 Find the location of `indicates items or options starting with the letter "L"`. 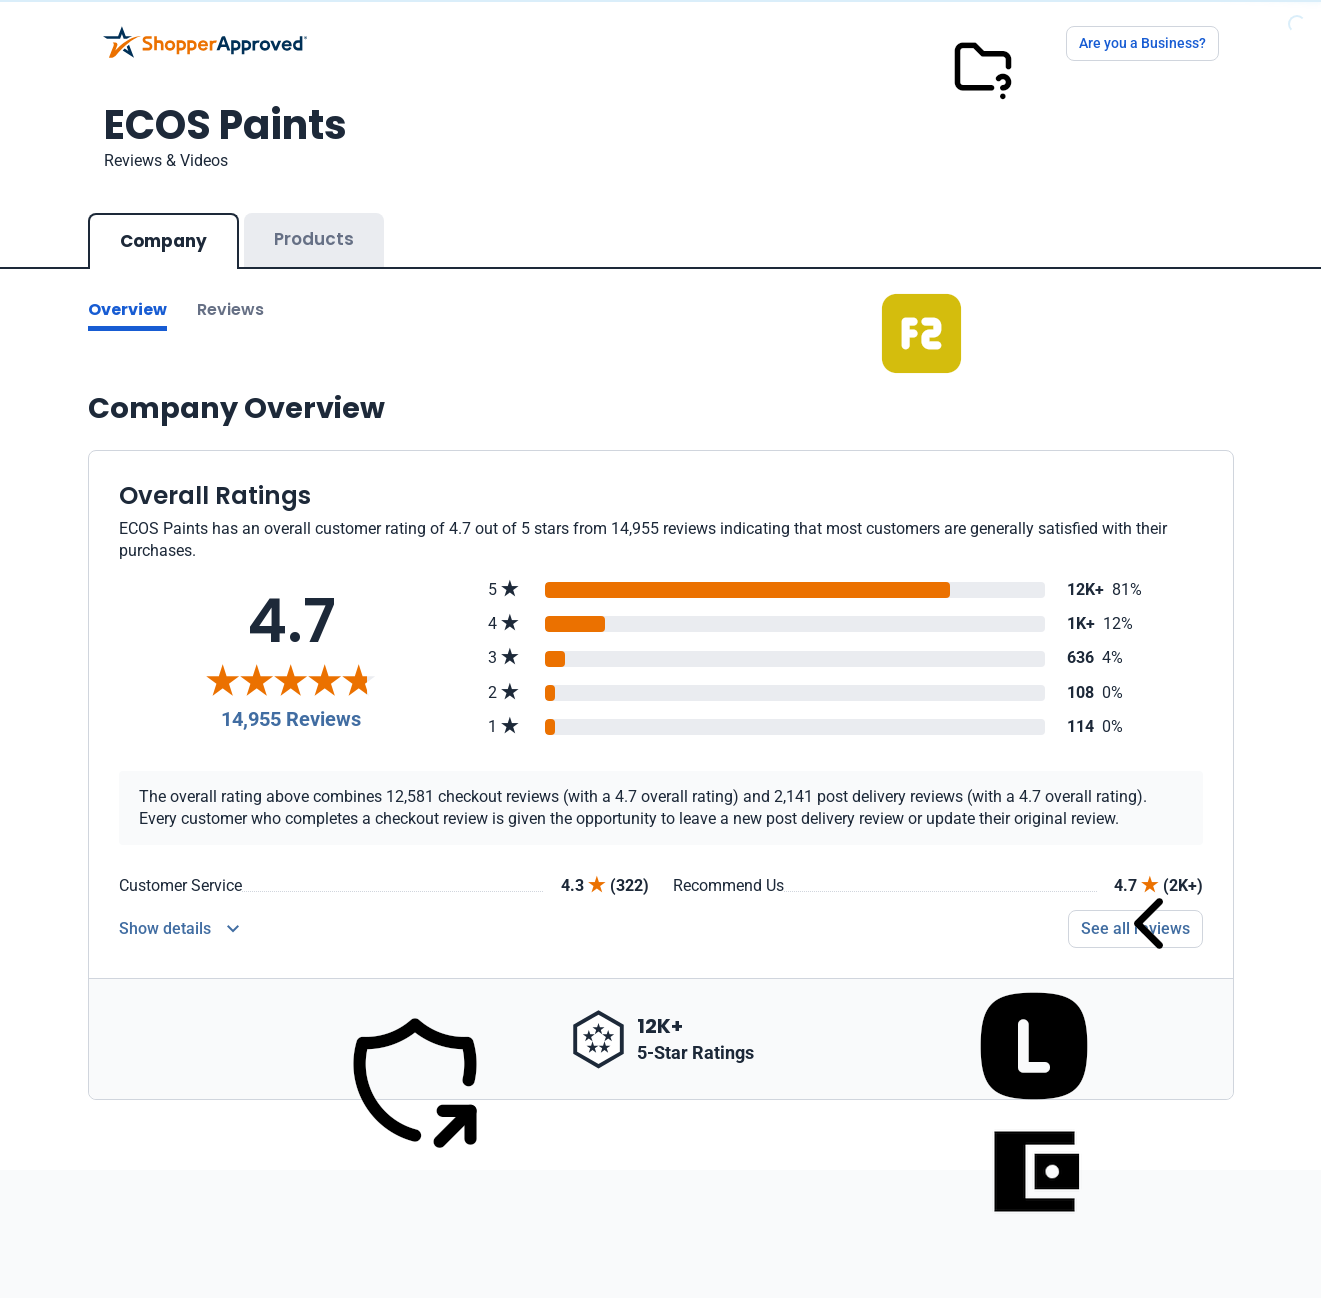

indicates items or options starting with the letter "L" is located at coordinates (1034, 1046).